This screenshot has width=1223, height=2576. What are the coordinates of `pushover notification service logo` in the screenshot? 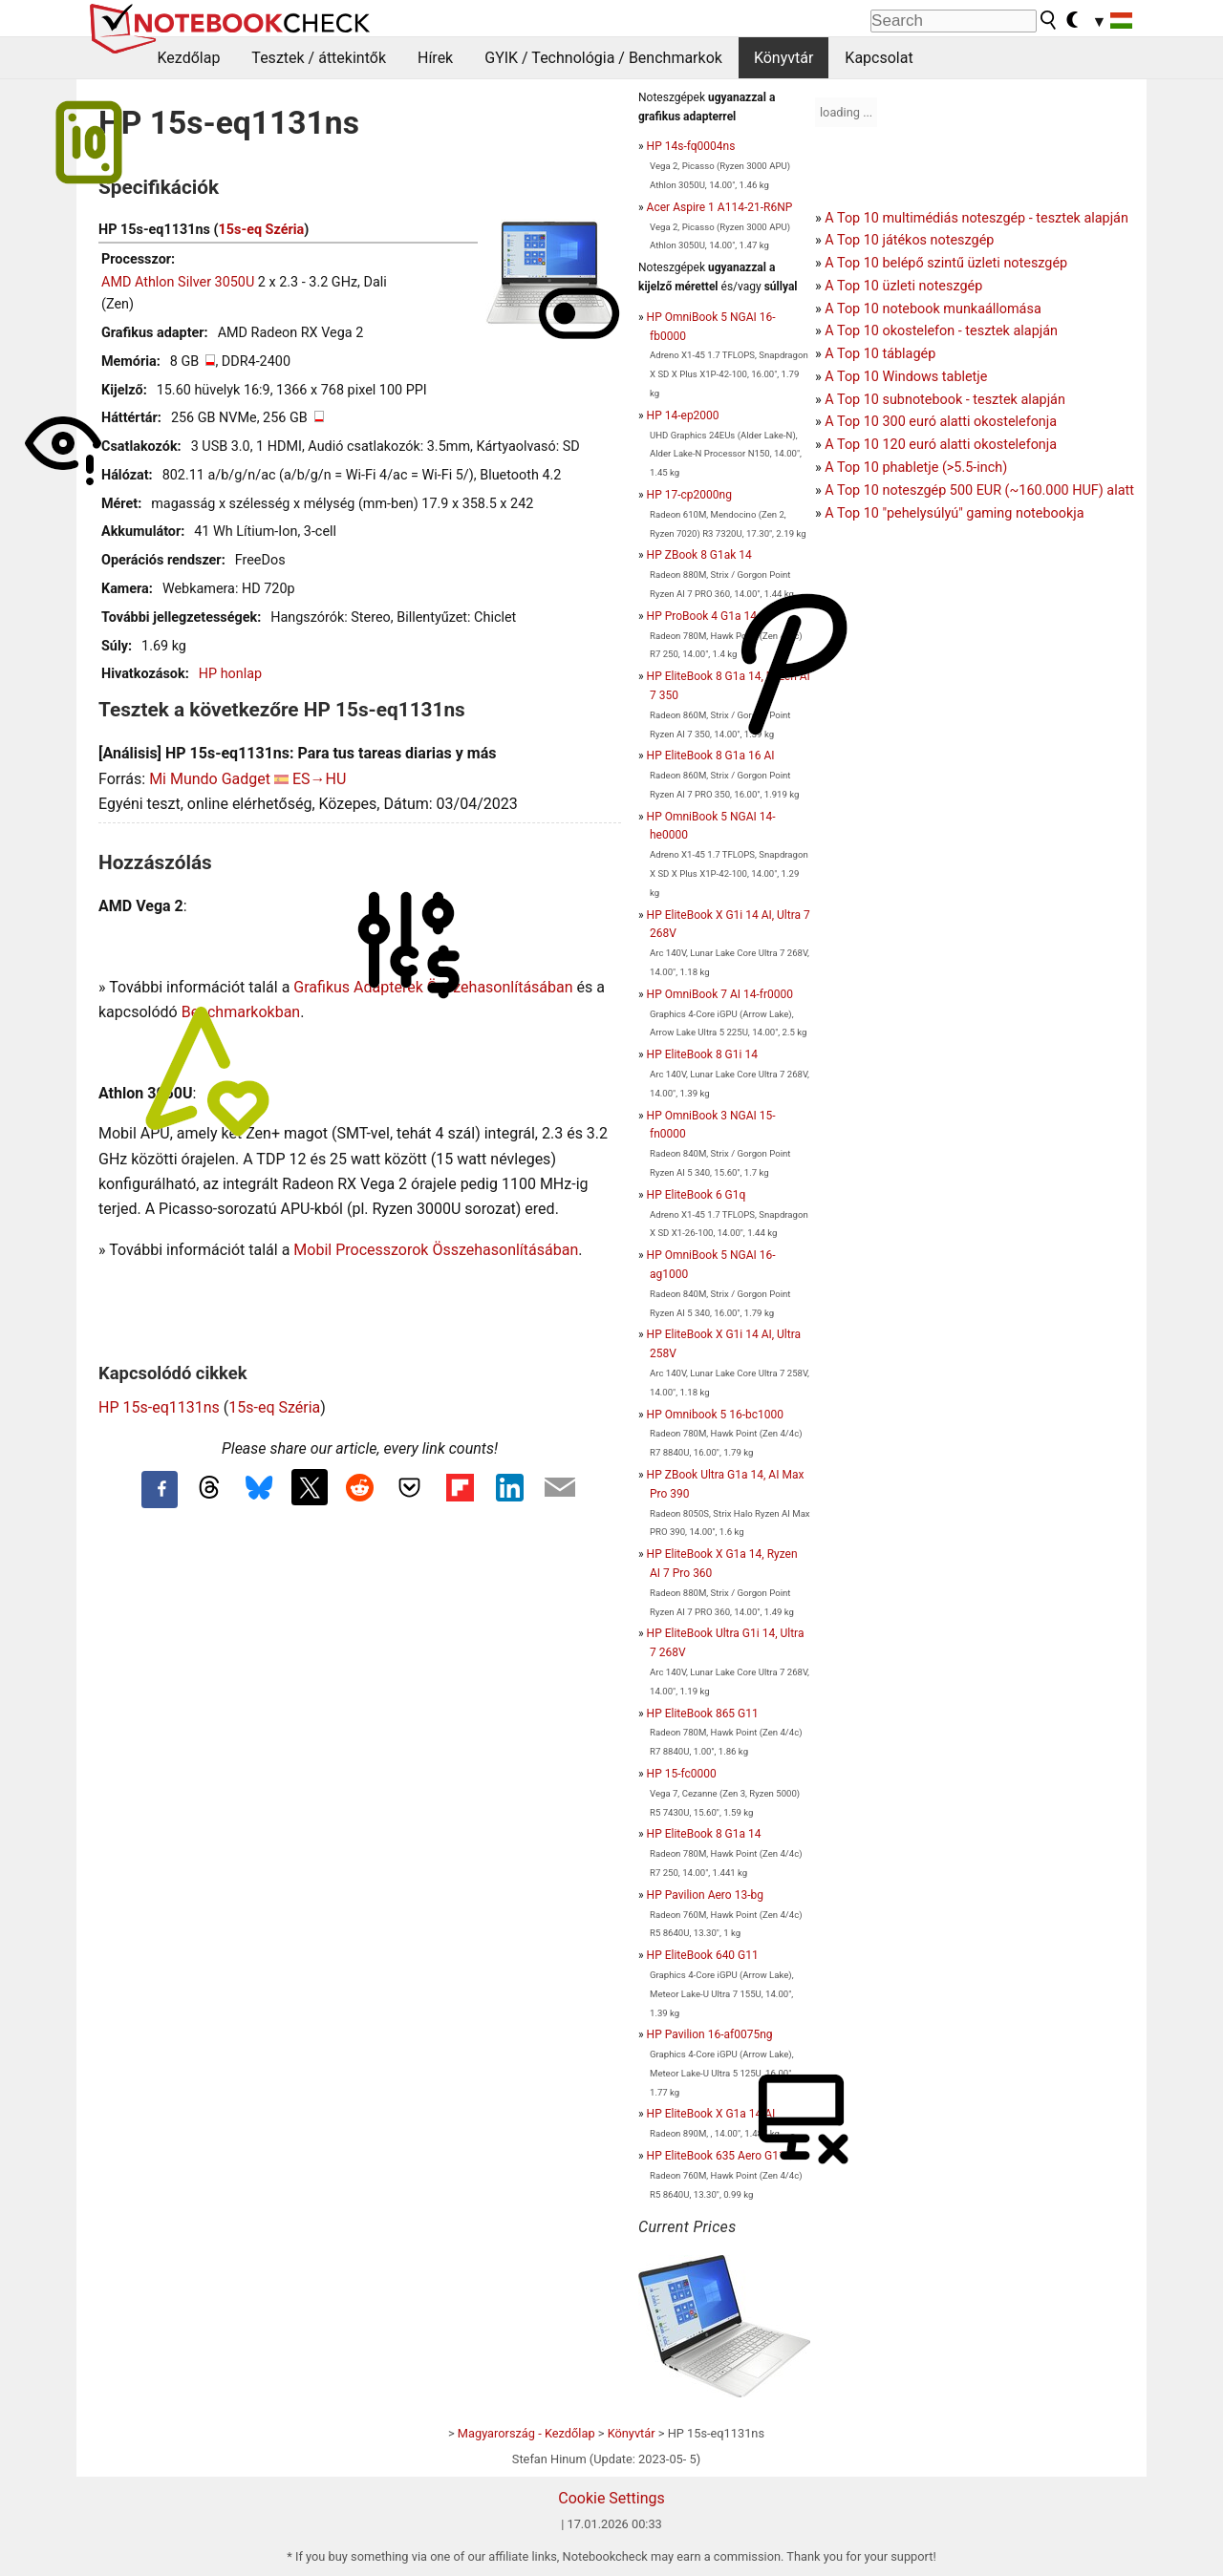 It's located at (790, 664).